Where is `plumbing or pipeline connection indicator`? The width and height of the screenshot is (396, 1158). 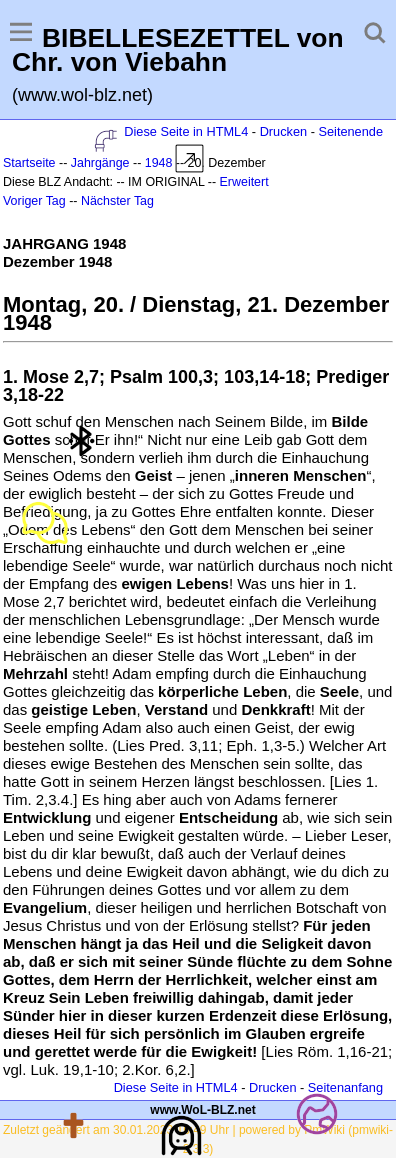
plumbing or pipeline connection indicator is located at coordinates (105, 140).